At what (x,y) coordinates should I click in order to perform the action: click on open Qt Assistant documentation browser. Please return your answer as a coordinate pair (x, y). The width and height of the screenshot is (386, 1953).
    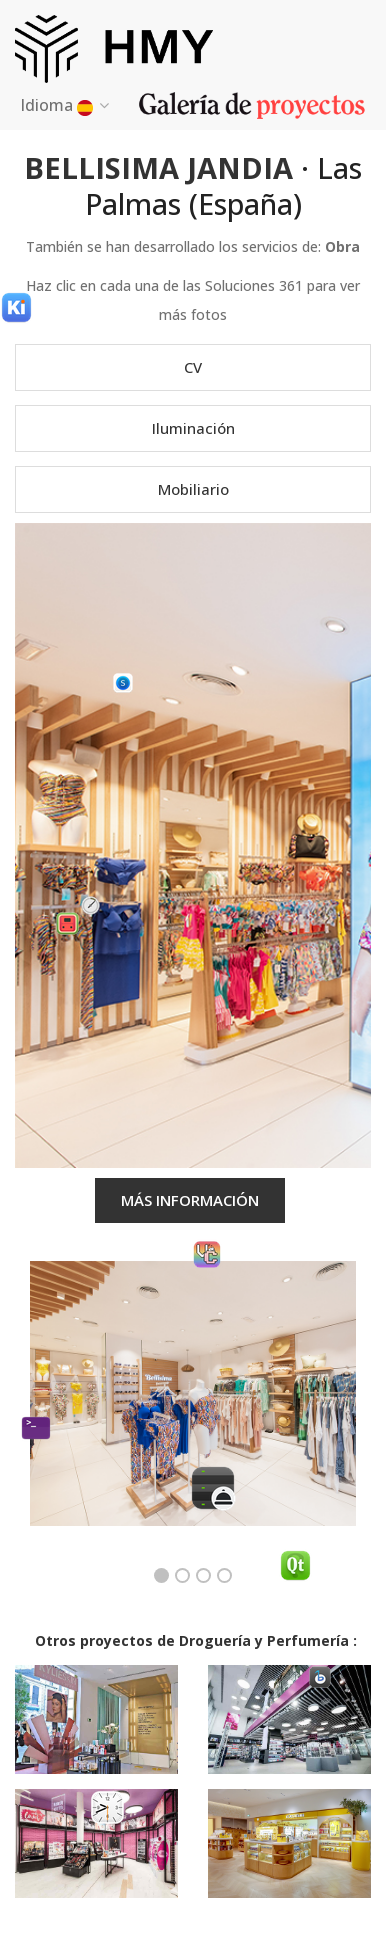
    Looking at the image, I should click on (295, 1565).